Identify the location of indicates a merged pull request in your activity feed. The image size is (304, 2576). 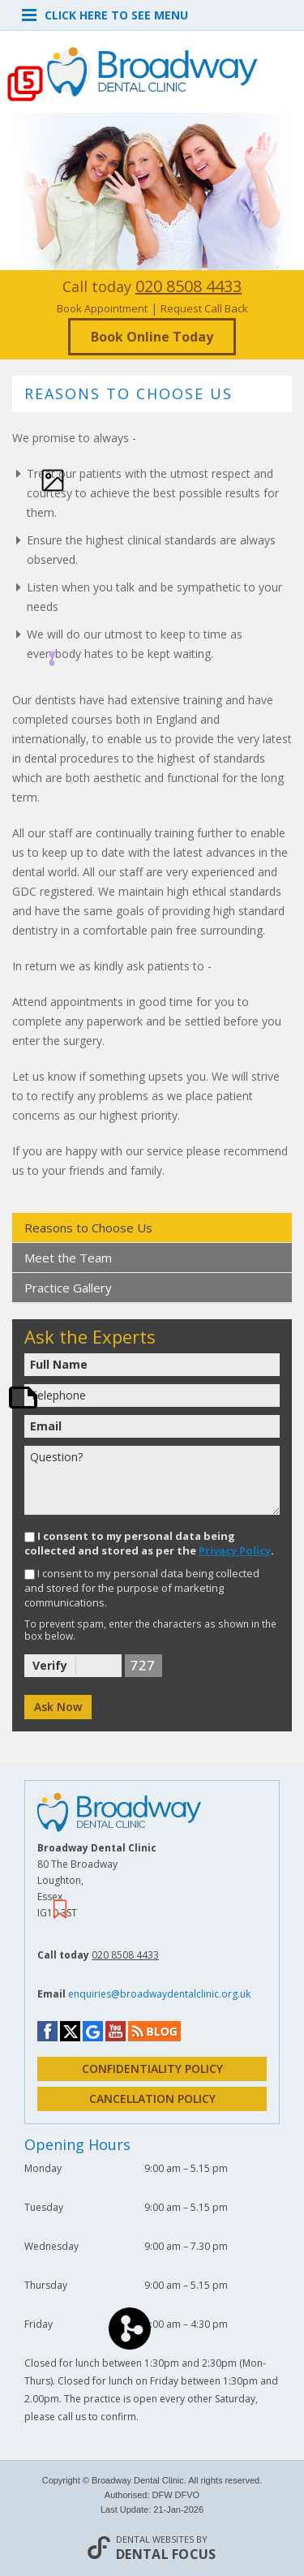
(130, 2329).